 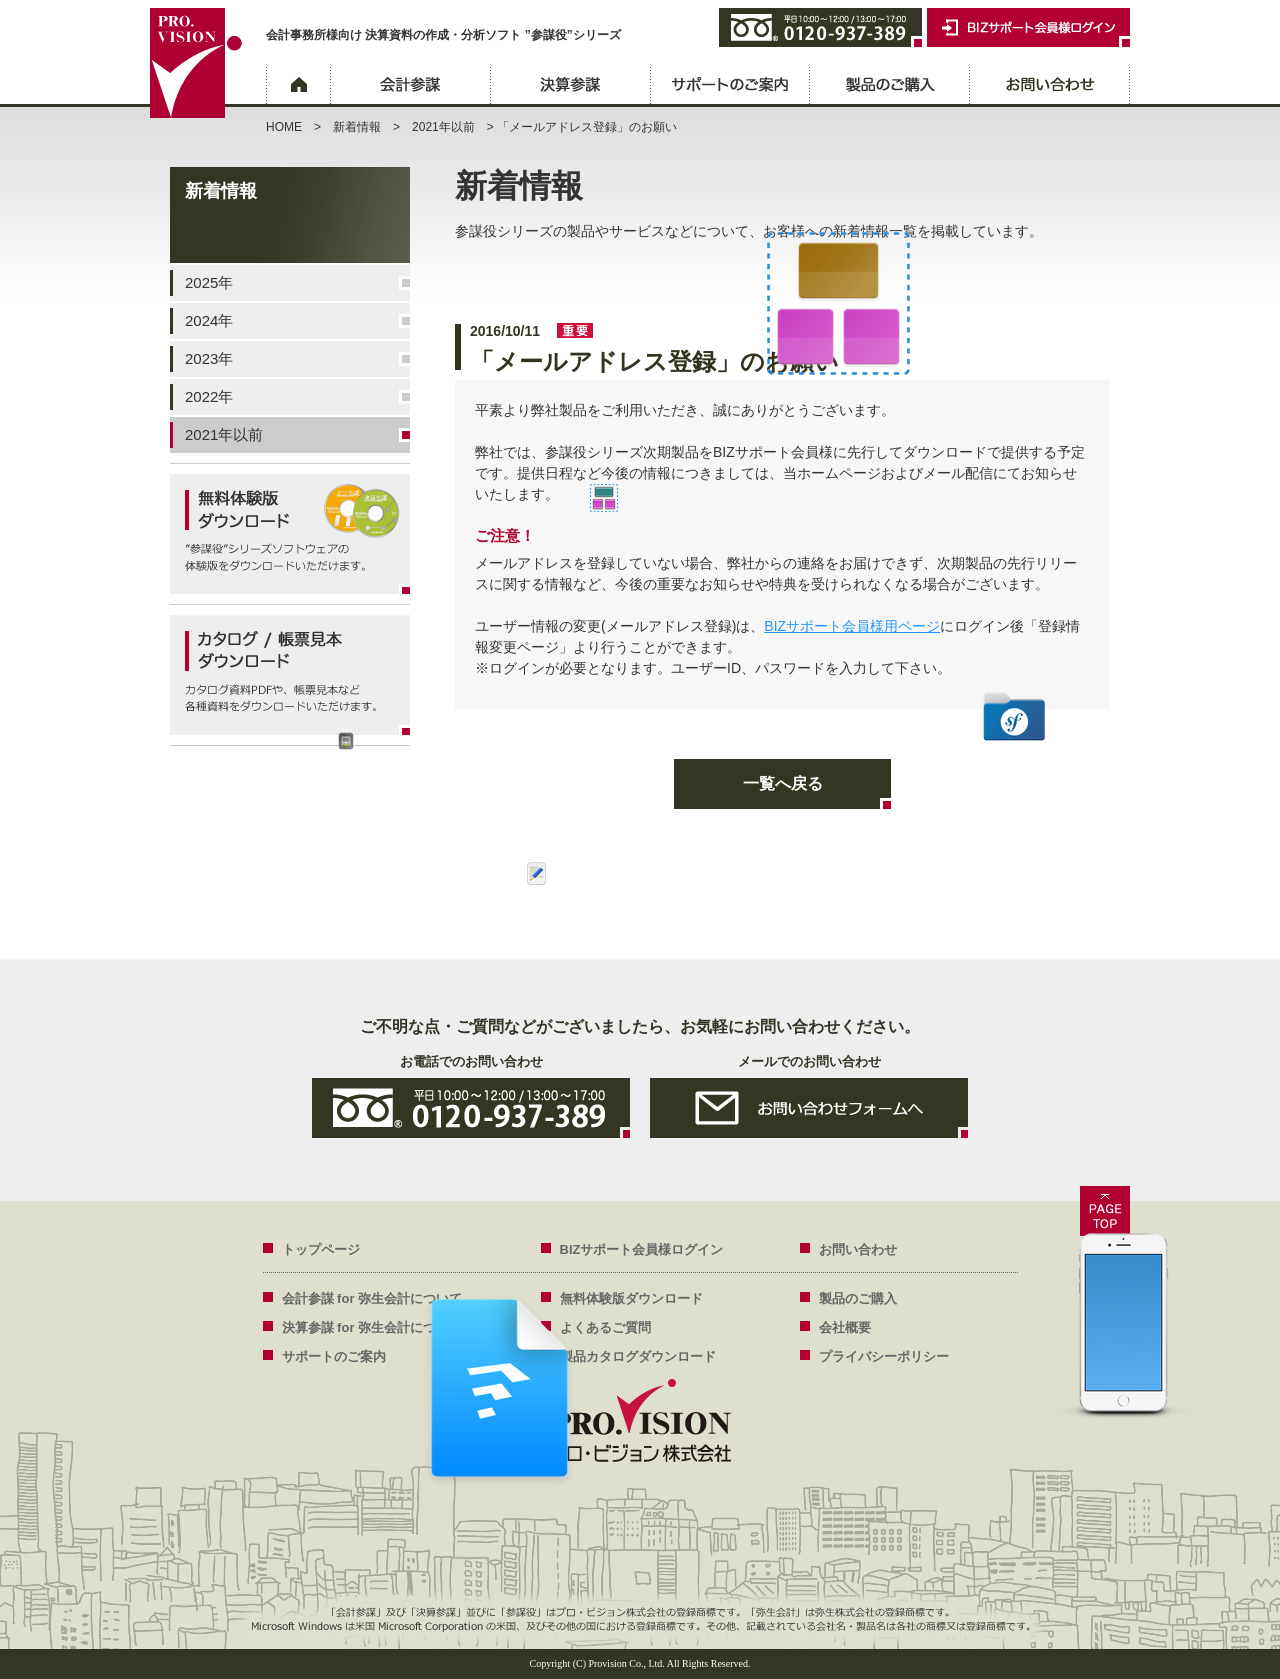 I want to click on sega genesis ROM file, so click(x=346, y=741).